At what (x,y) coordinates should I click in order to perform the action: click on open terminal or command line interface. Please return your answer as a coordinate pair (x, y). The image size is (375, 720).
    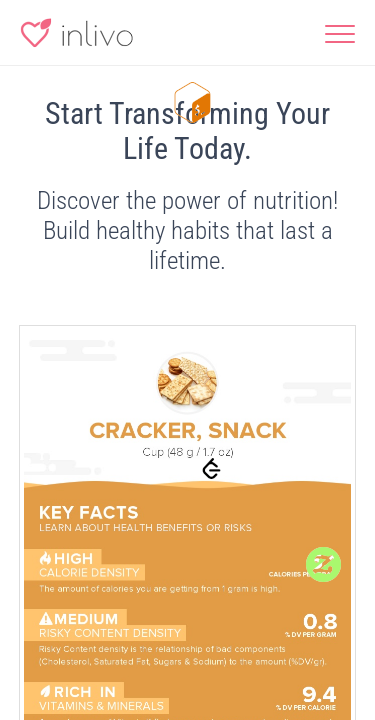
    Looking at the image, I should click on (192, 102).